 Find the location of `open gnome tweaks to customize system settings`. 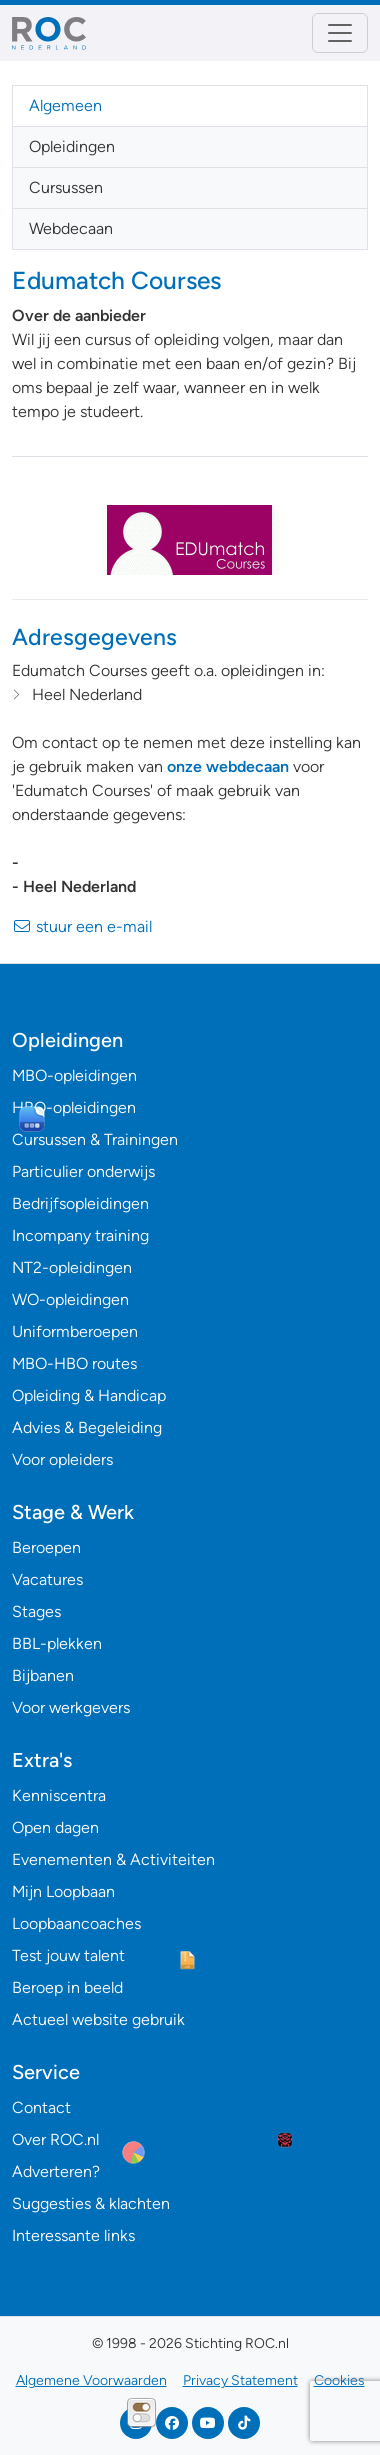

open gnome tweaks to customize system settings is located at coordinates (141, 2412).